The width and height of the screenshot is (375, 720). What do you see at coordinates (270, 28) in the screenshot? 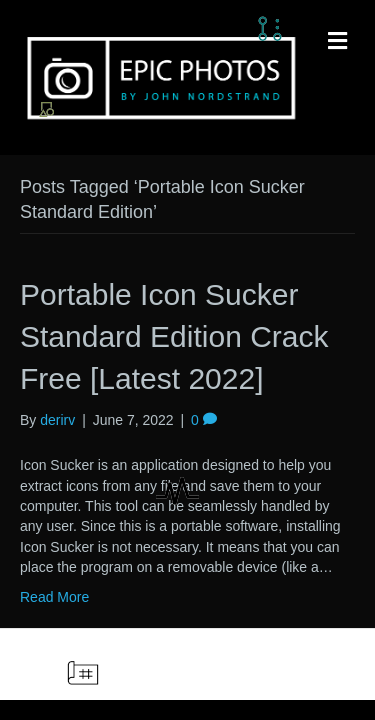
I see `draft pull request awaiting review` at bounding box center [270, 28].